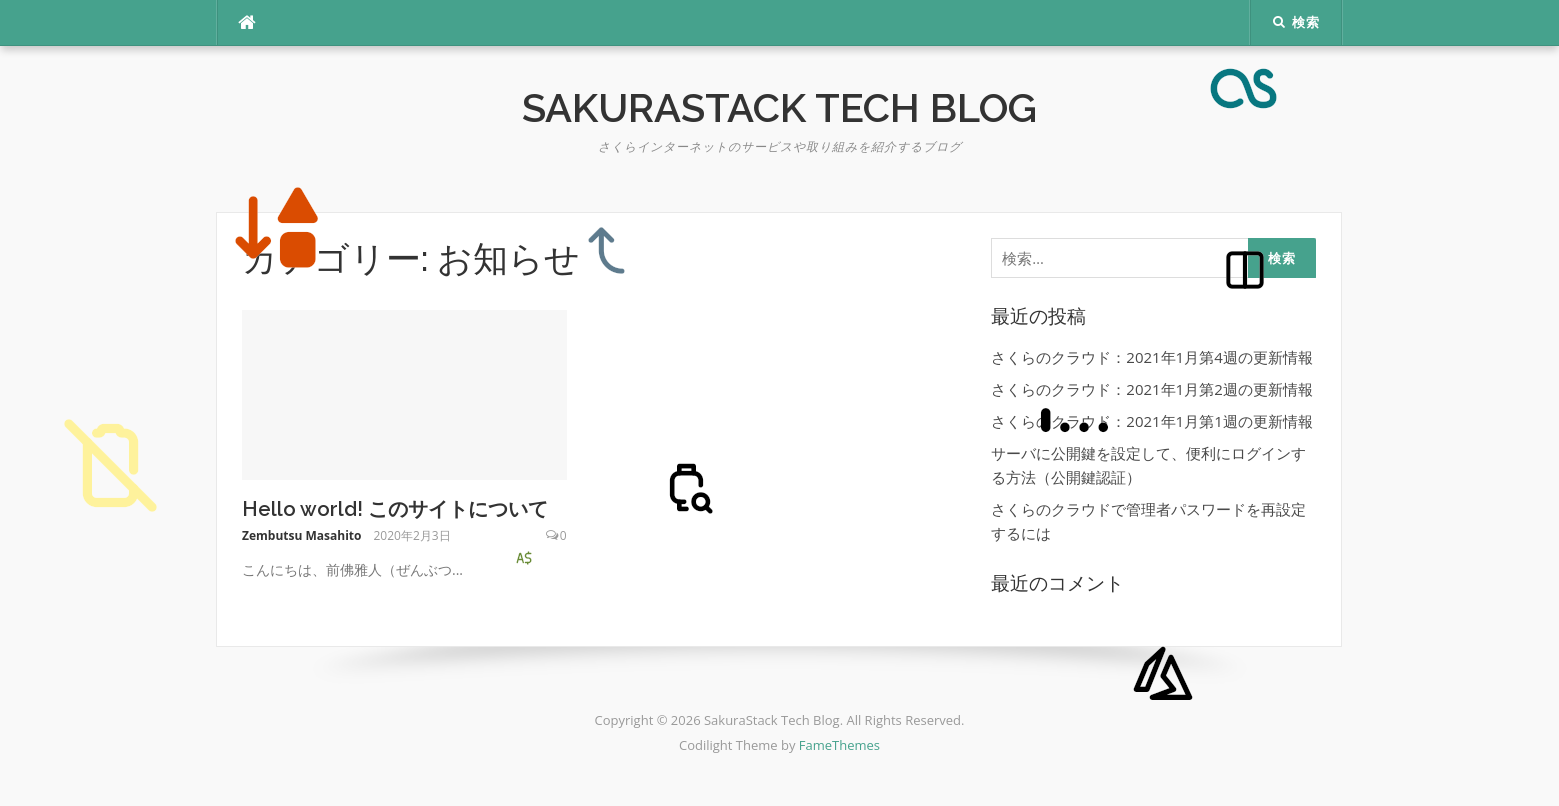 The image size is (1559, 806). Describe the element at coordinates (1074, 398) in the screenshot. I see `indicates weak signal strength` at that location.